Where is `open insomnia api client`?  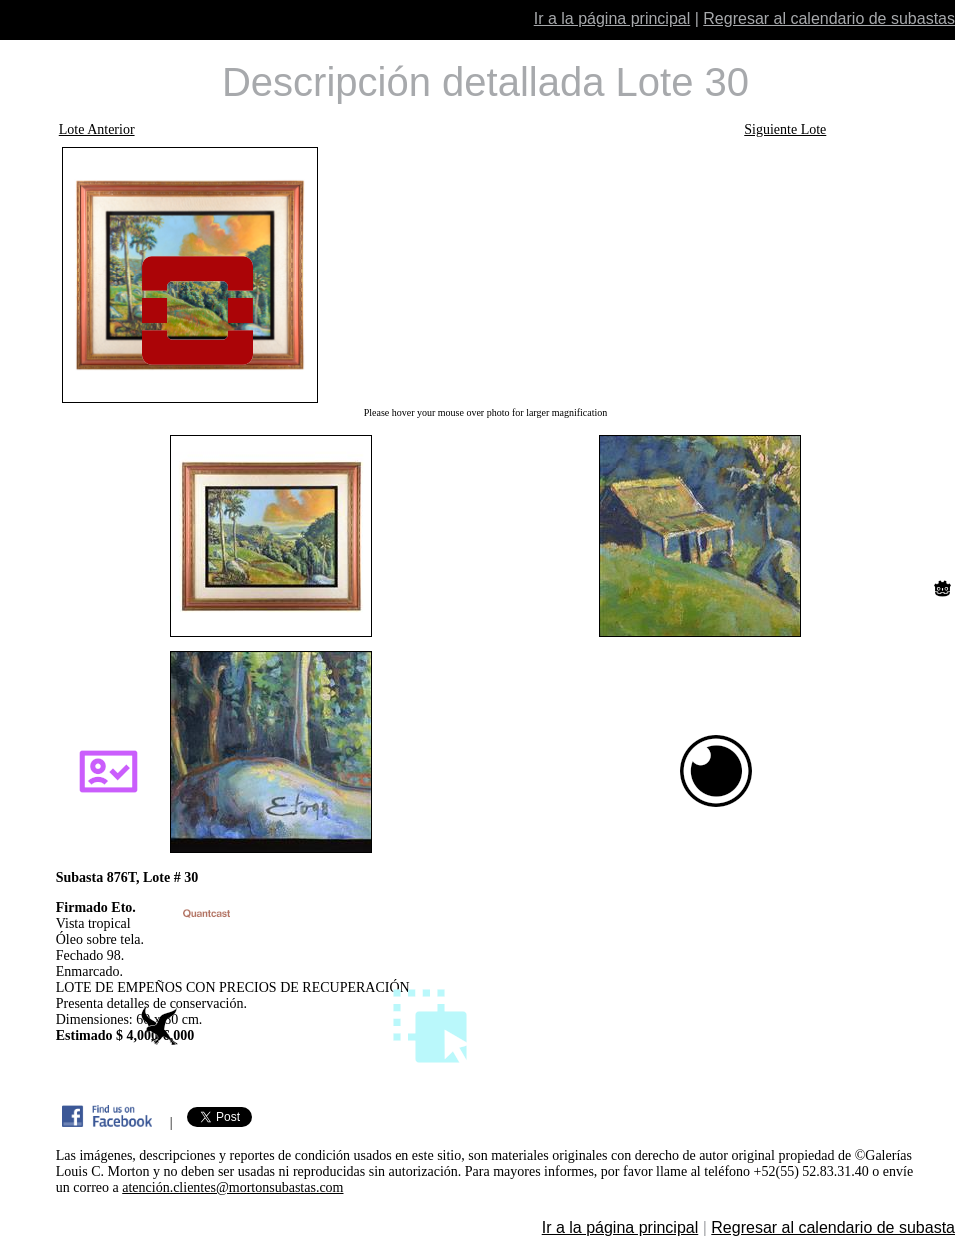
open insomnia api client is located at coordinates (716, 771).